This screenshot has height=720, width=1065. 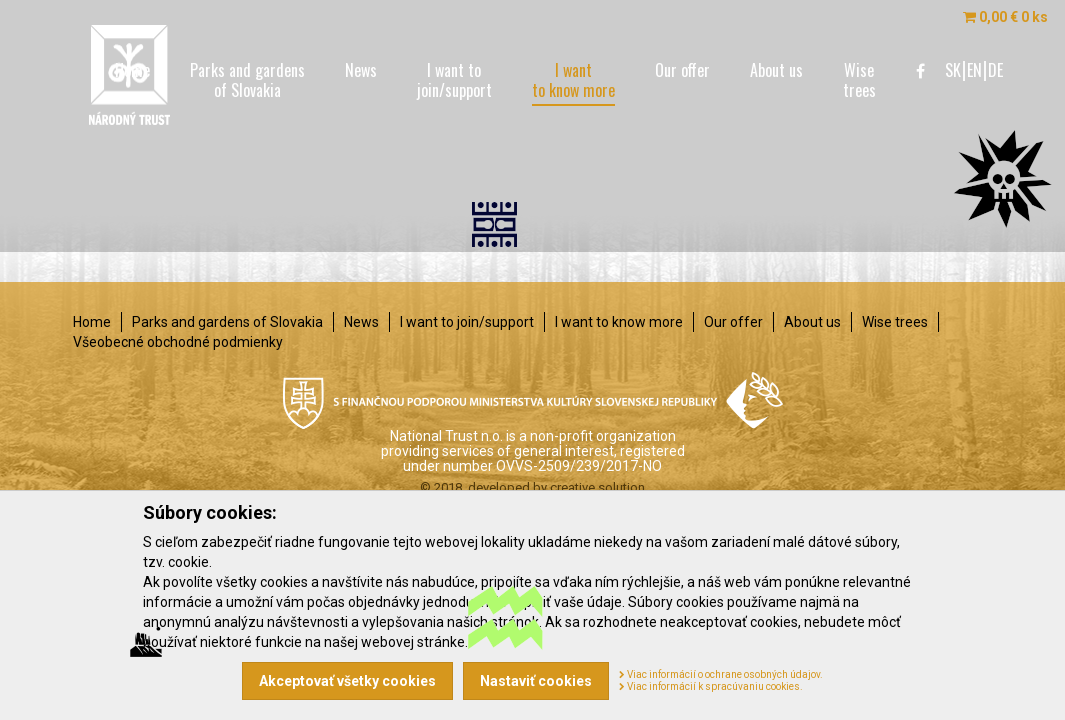 I want to click on access game inventory or storage grid, so click(x=494, y=224).